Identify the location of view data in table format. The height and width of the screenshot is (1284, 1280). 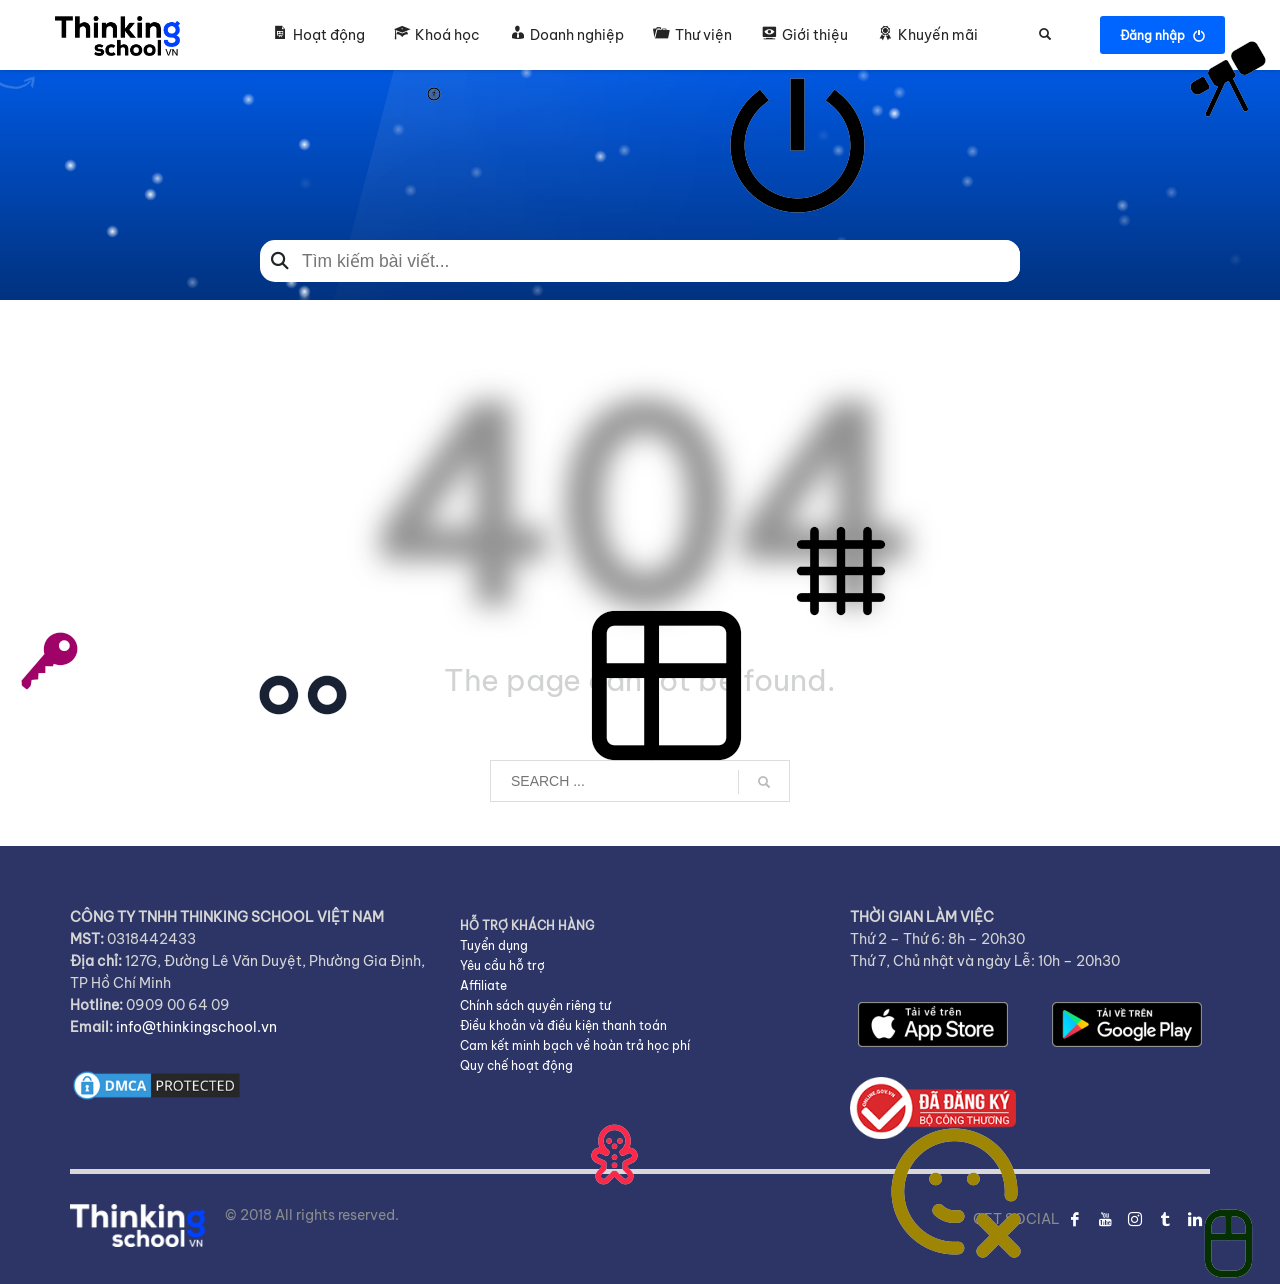
(666, 685).